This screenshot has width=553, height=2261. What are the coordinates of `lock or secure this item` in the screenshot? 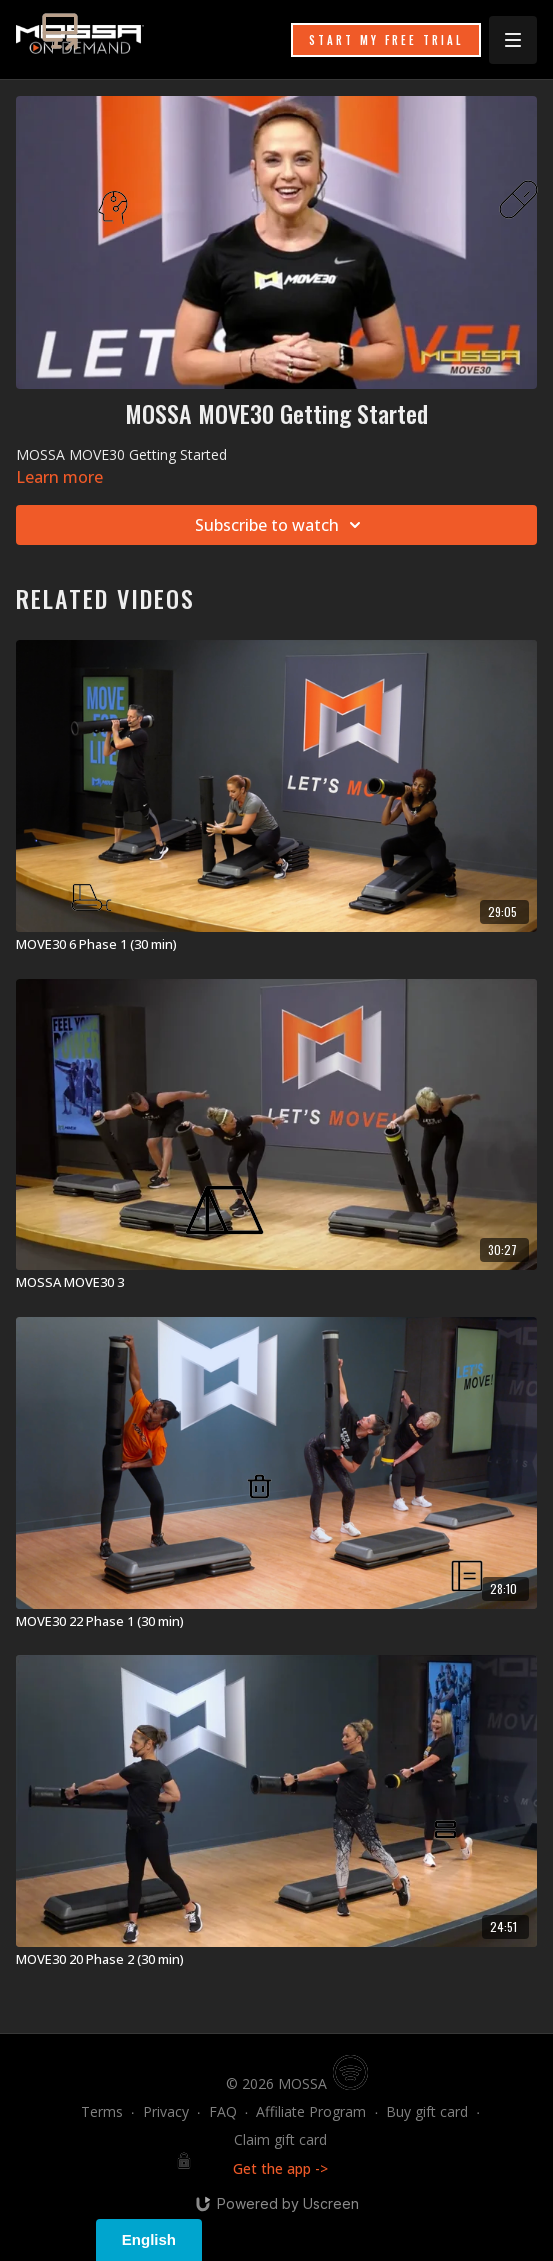 It's located at (184, 2161).